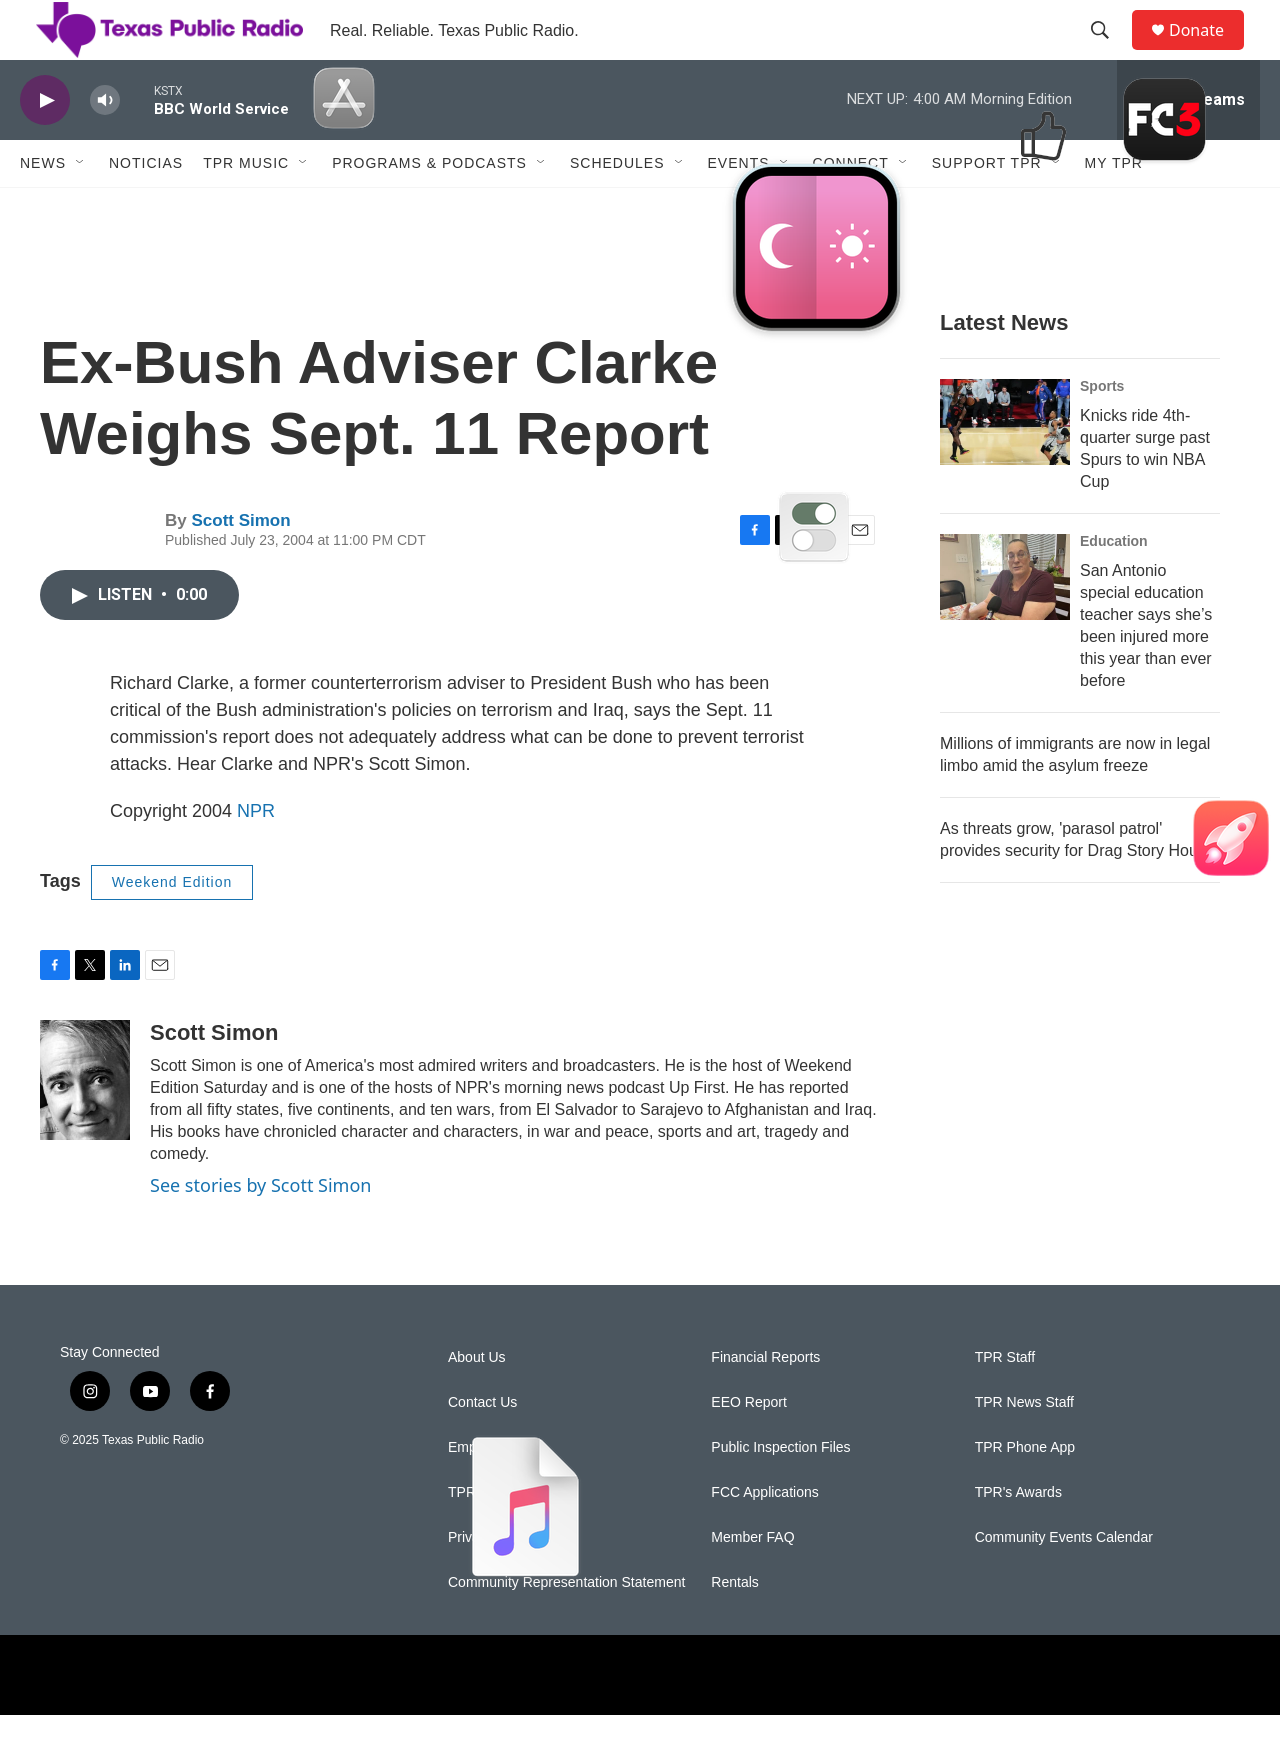  Describe the element at coordinates (344, 98) in the screenshot. I see `open the App Store to browse and download apps` at that location.